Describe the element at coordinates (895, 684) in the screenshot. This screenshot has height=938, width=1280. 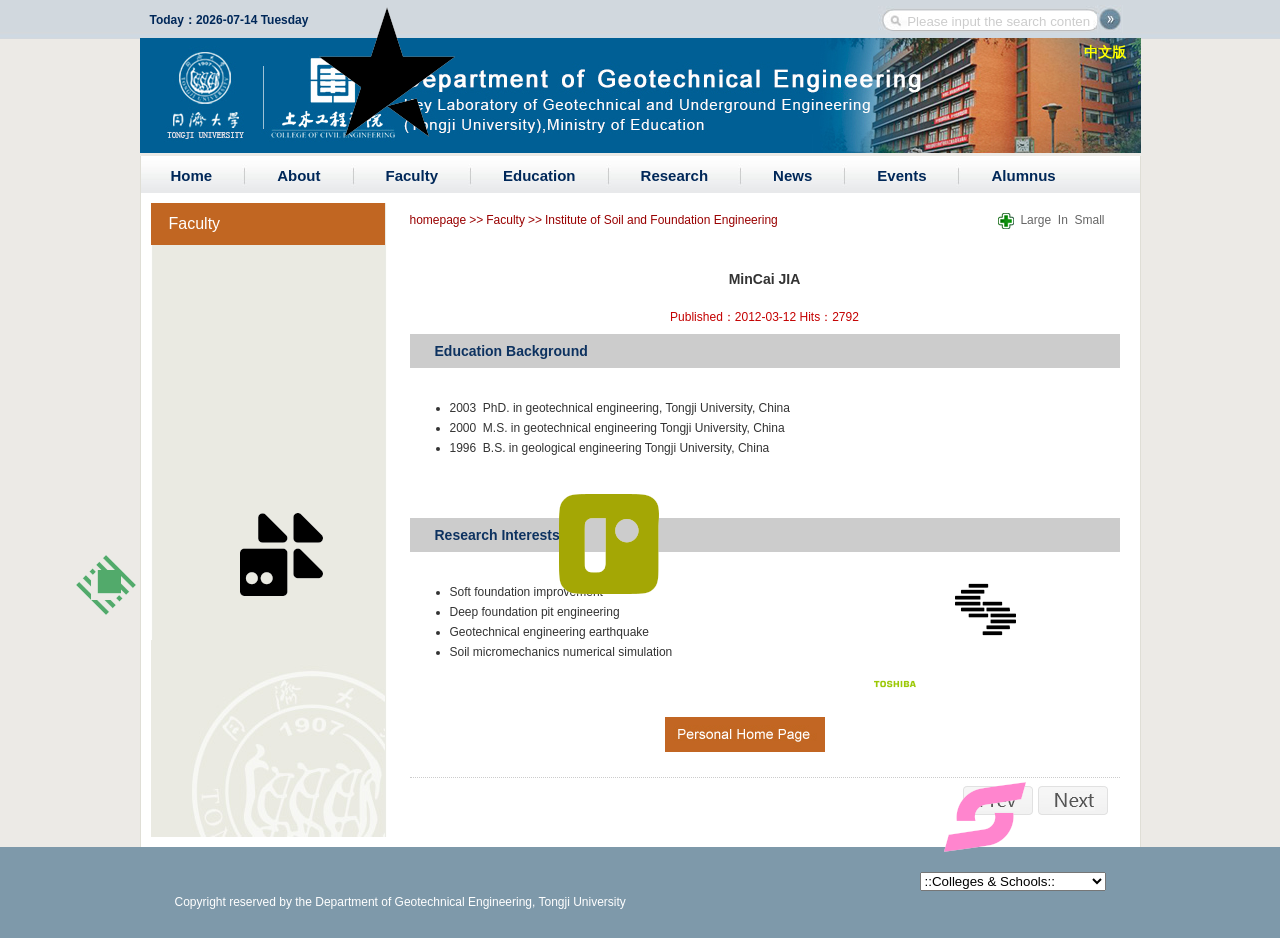
I see `Toshiba brand logo` at that location.